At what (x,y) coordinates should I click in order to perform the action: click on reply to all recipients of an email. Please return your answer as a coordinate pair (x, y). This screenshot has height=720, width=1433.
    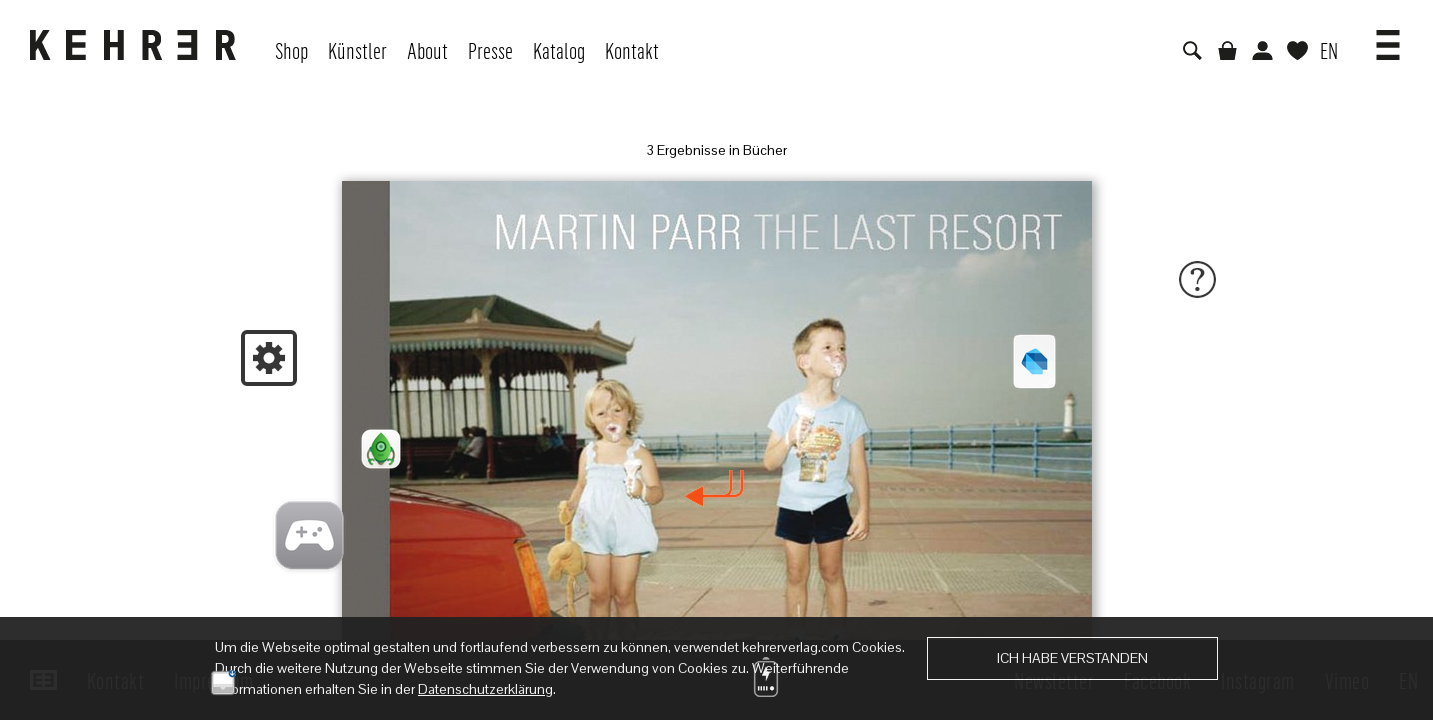
    Looking at the image, I should click on (713, 488).